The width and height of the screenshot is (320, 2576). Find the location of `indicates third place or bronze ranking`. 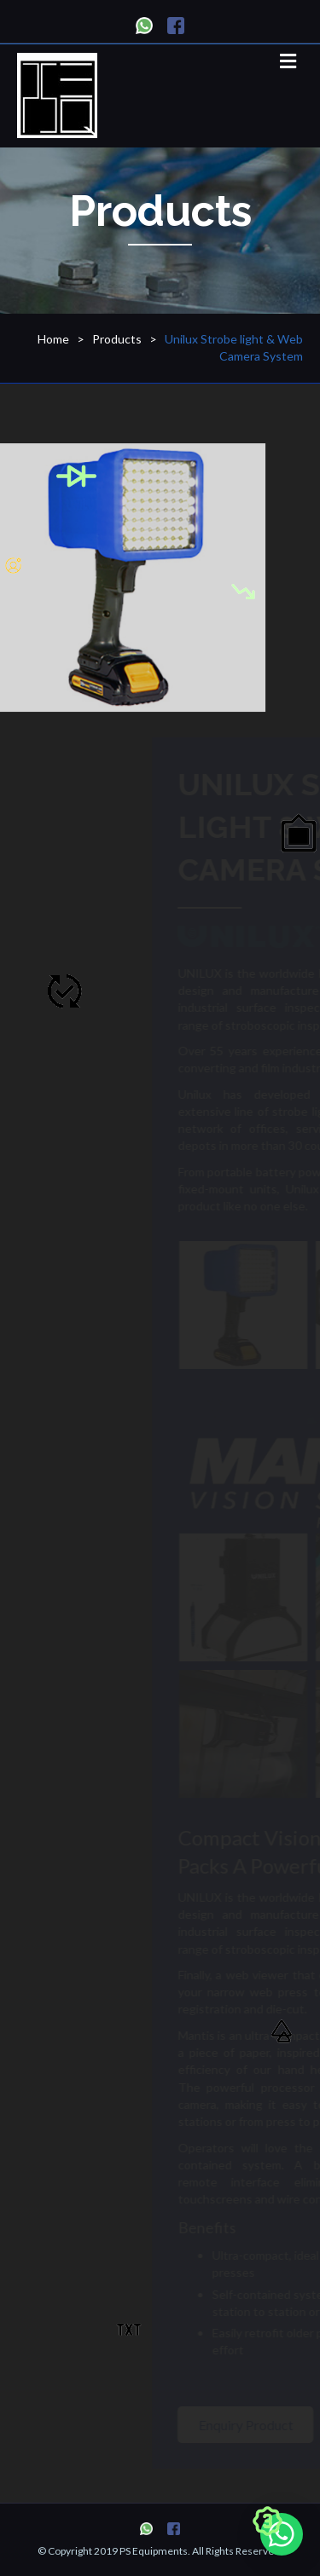

indicates third place or bronze ranking is located at coordinates (267, 2521).